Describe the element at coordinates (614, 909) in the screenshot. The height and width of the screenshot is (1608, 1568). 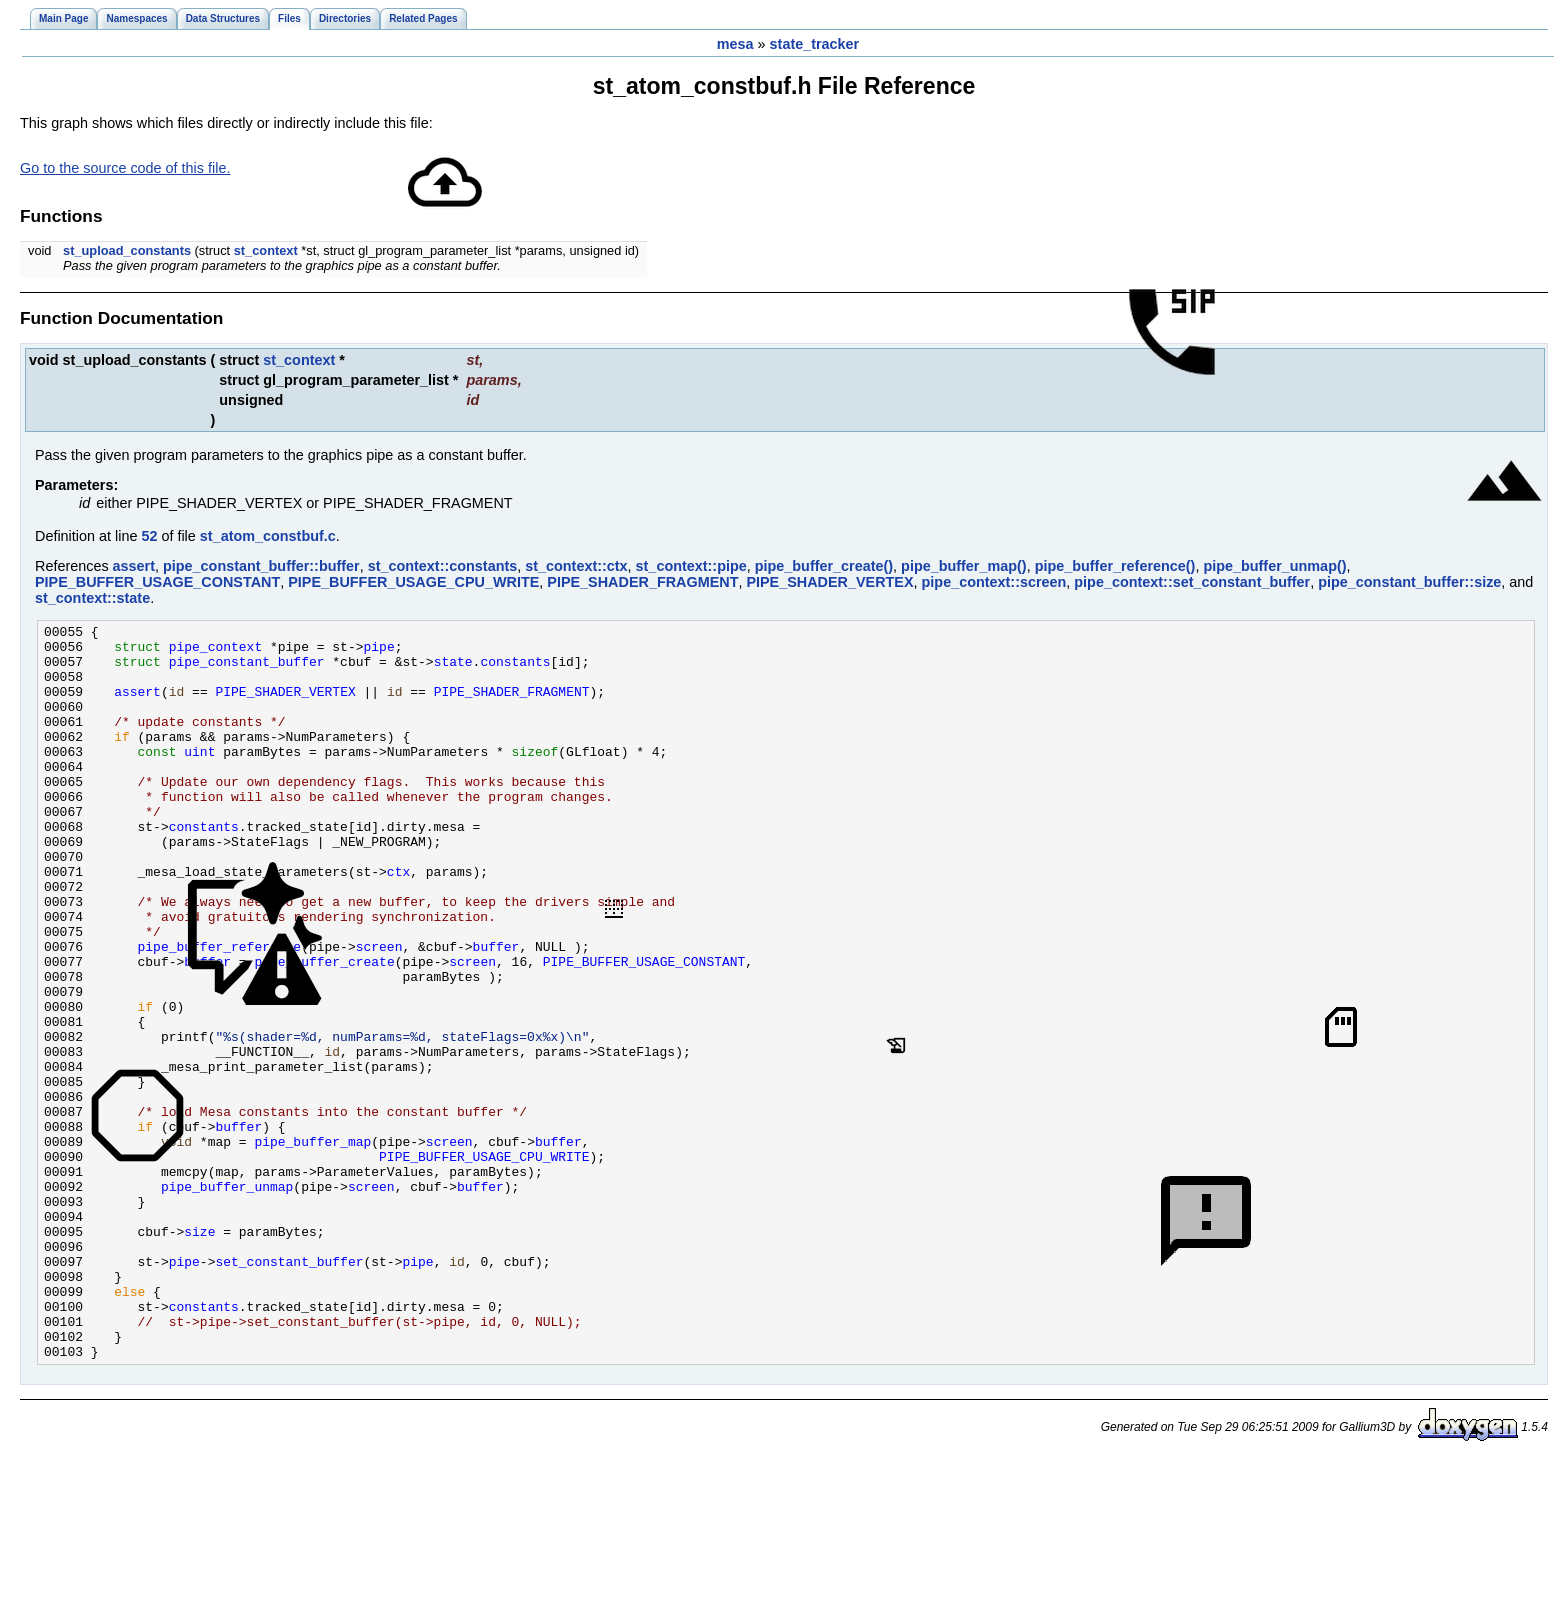
I see `apply border to bottom edge of cell or table` at that location.